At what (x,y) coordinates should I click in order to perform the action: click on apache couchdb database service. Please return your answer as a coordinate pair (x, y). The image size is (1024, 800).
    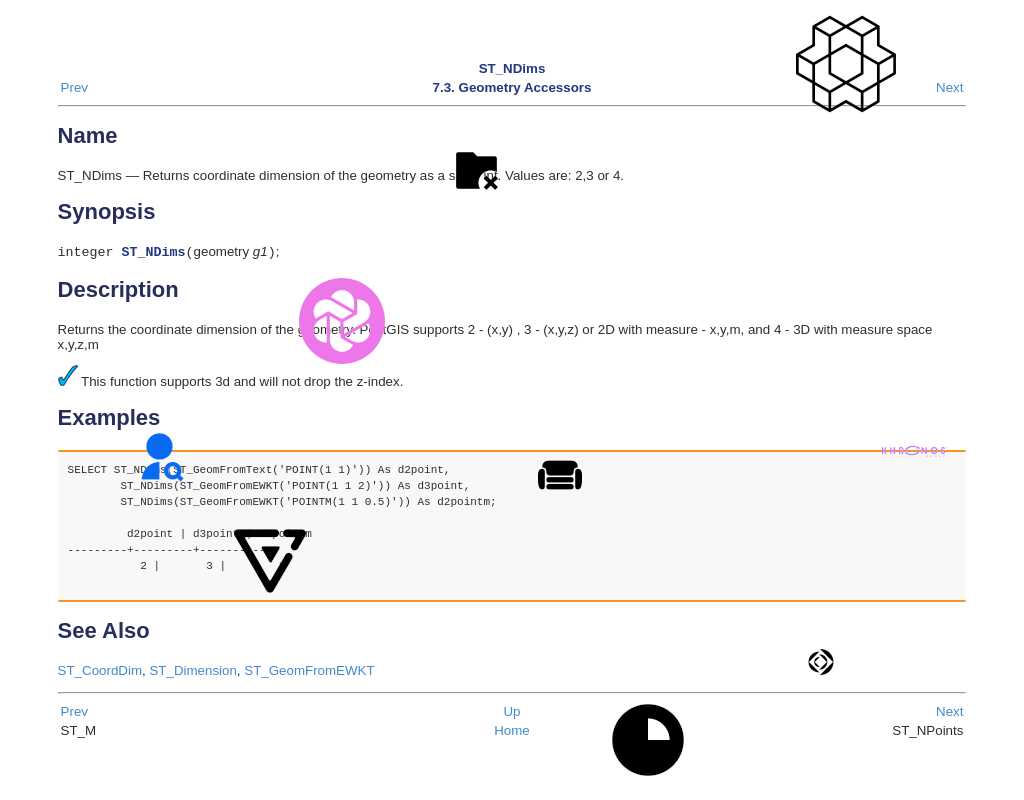
    Looking at the image, I should click on (560, 475).